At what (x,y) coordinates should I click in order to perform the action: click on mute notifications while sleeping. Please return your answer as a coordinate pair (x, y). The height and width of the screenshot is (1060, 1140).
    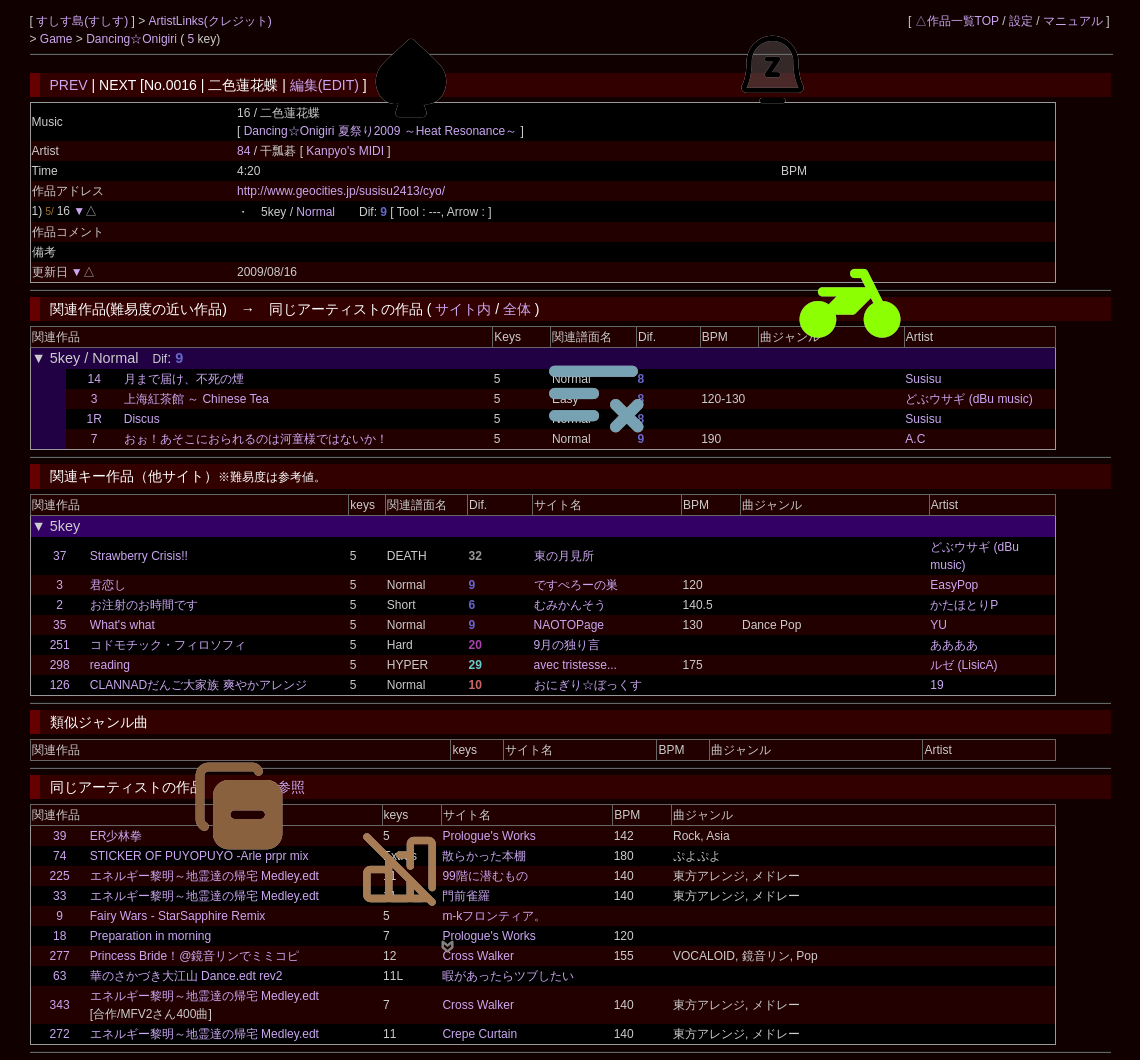
    Looking at the image, I should click on (772, 69).